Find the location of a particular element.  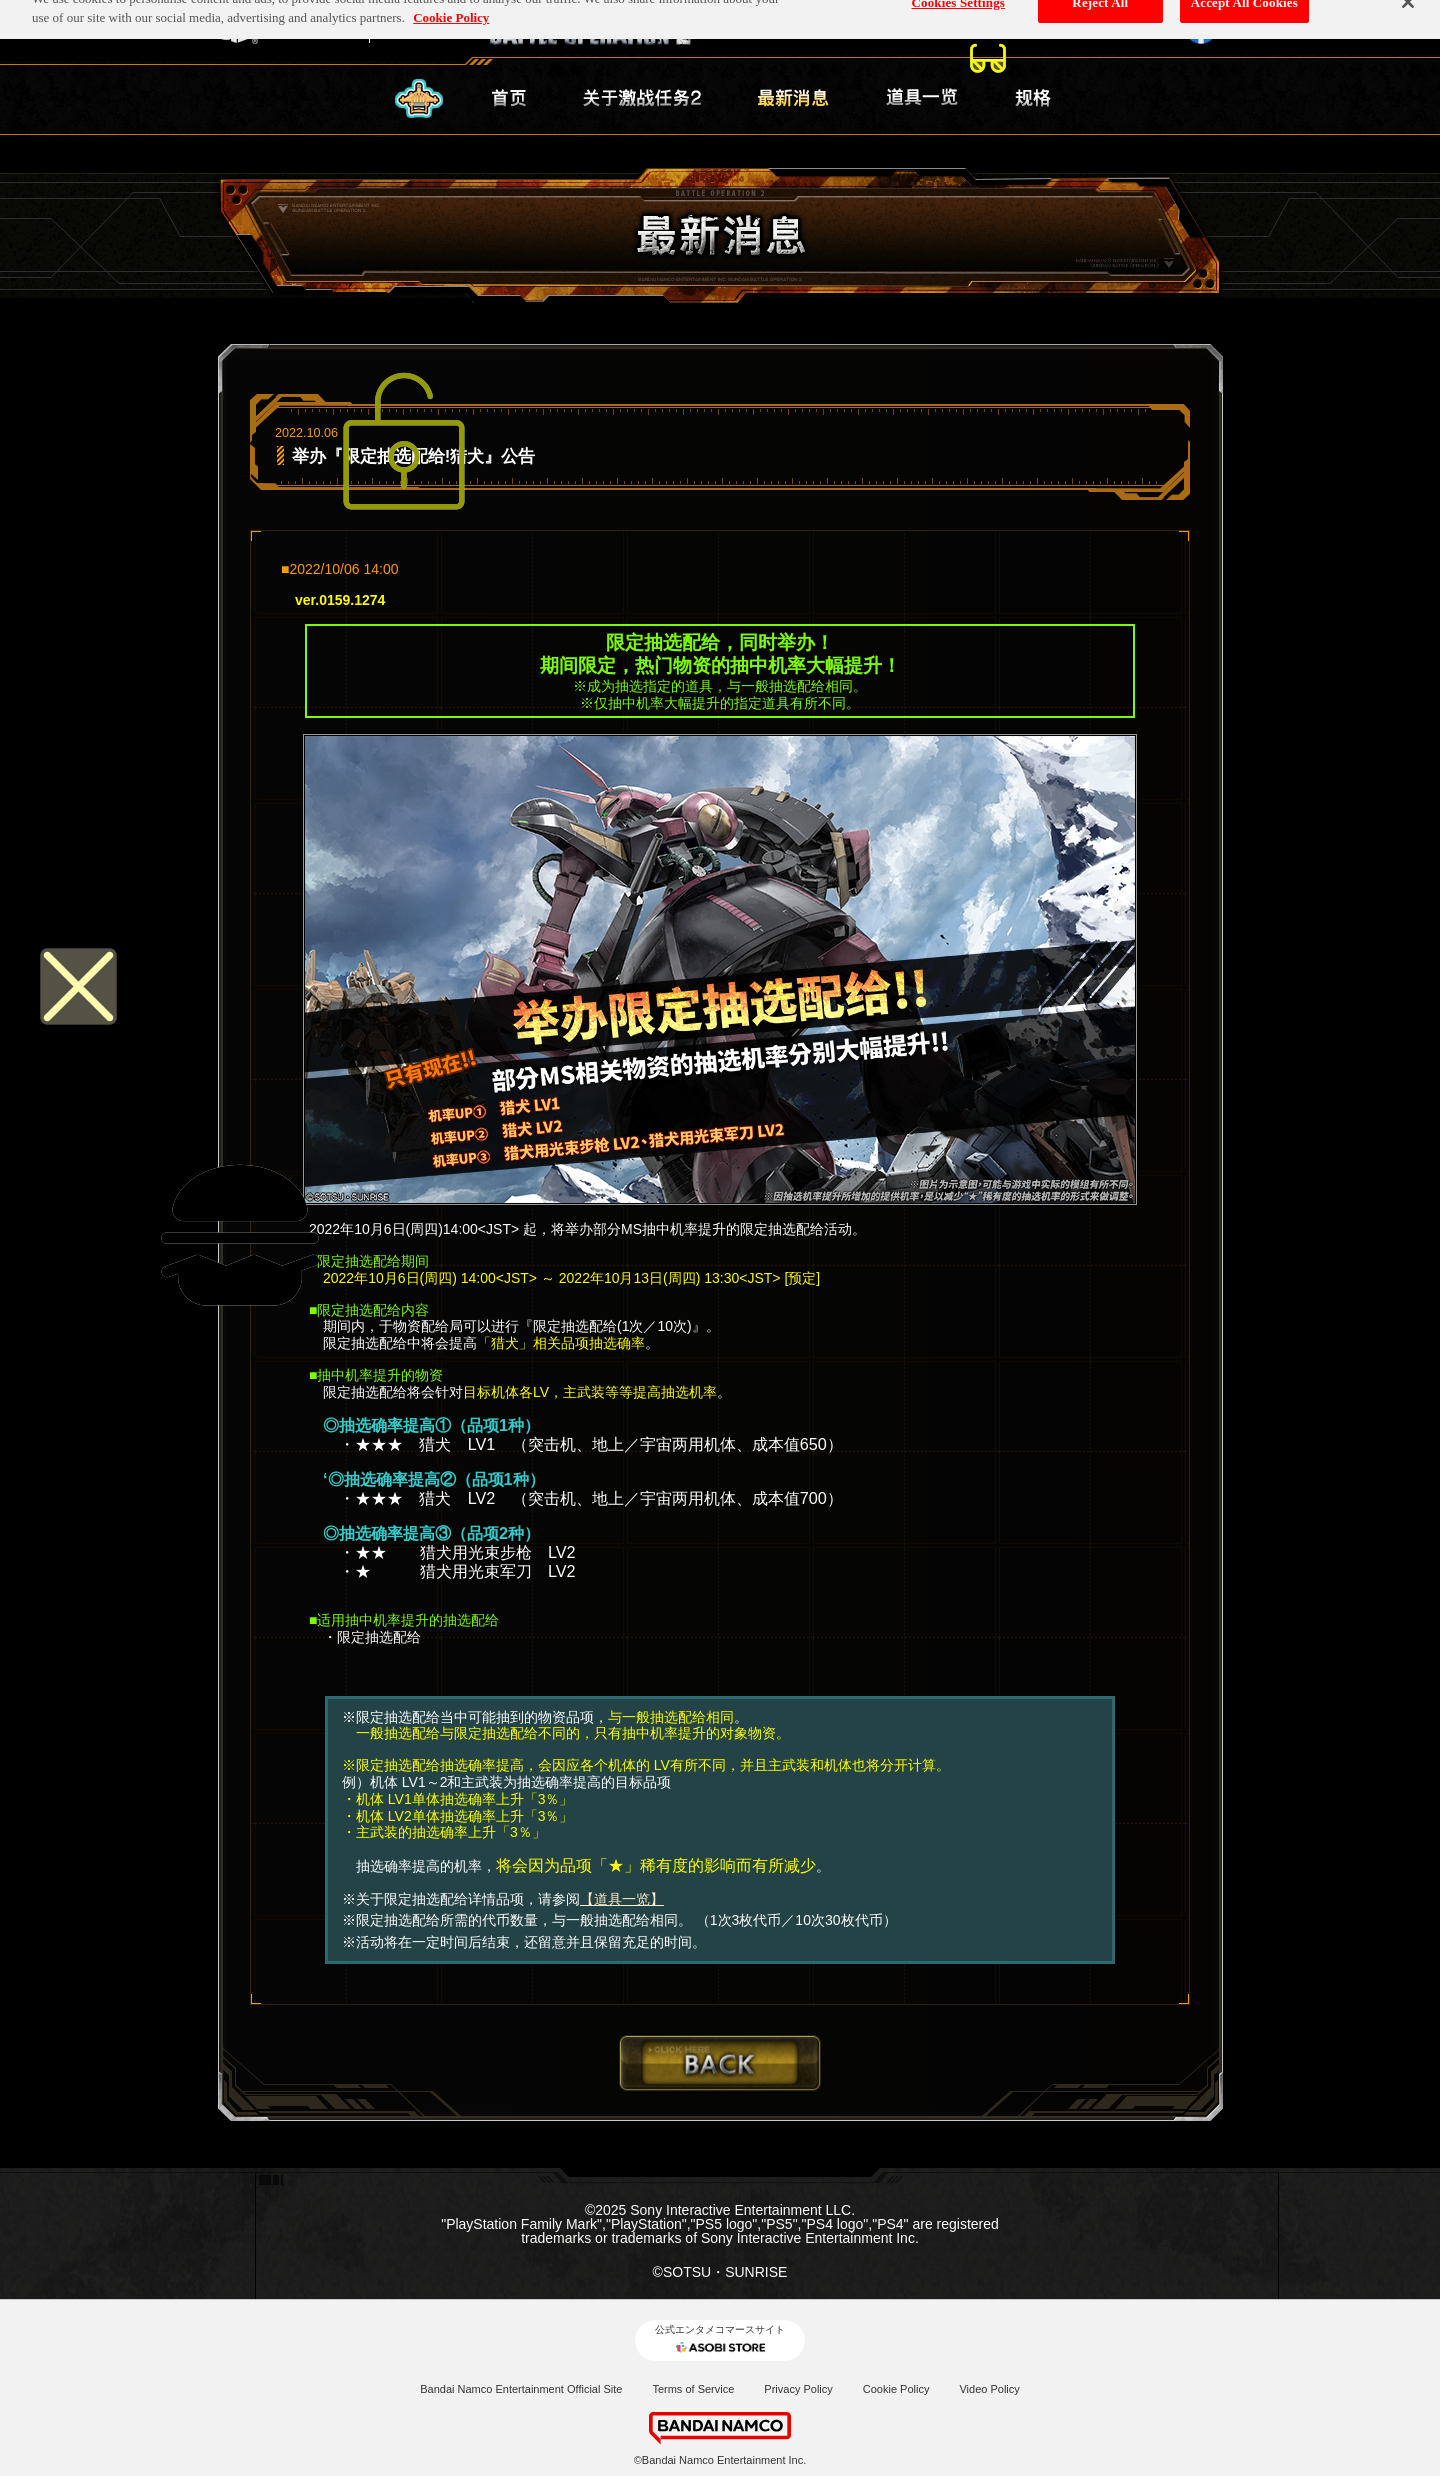

unlocked or unsecured state is located at coordinates (404, 449).